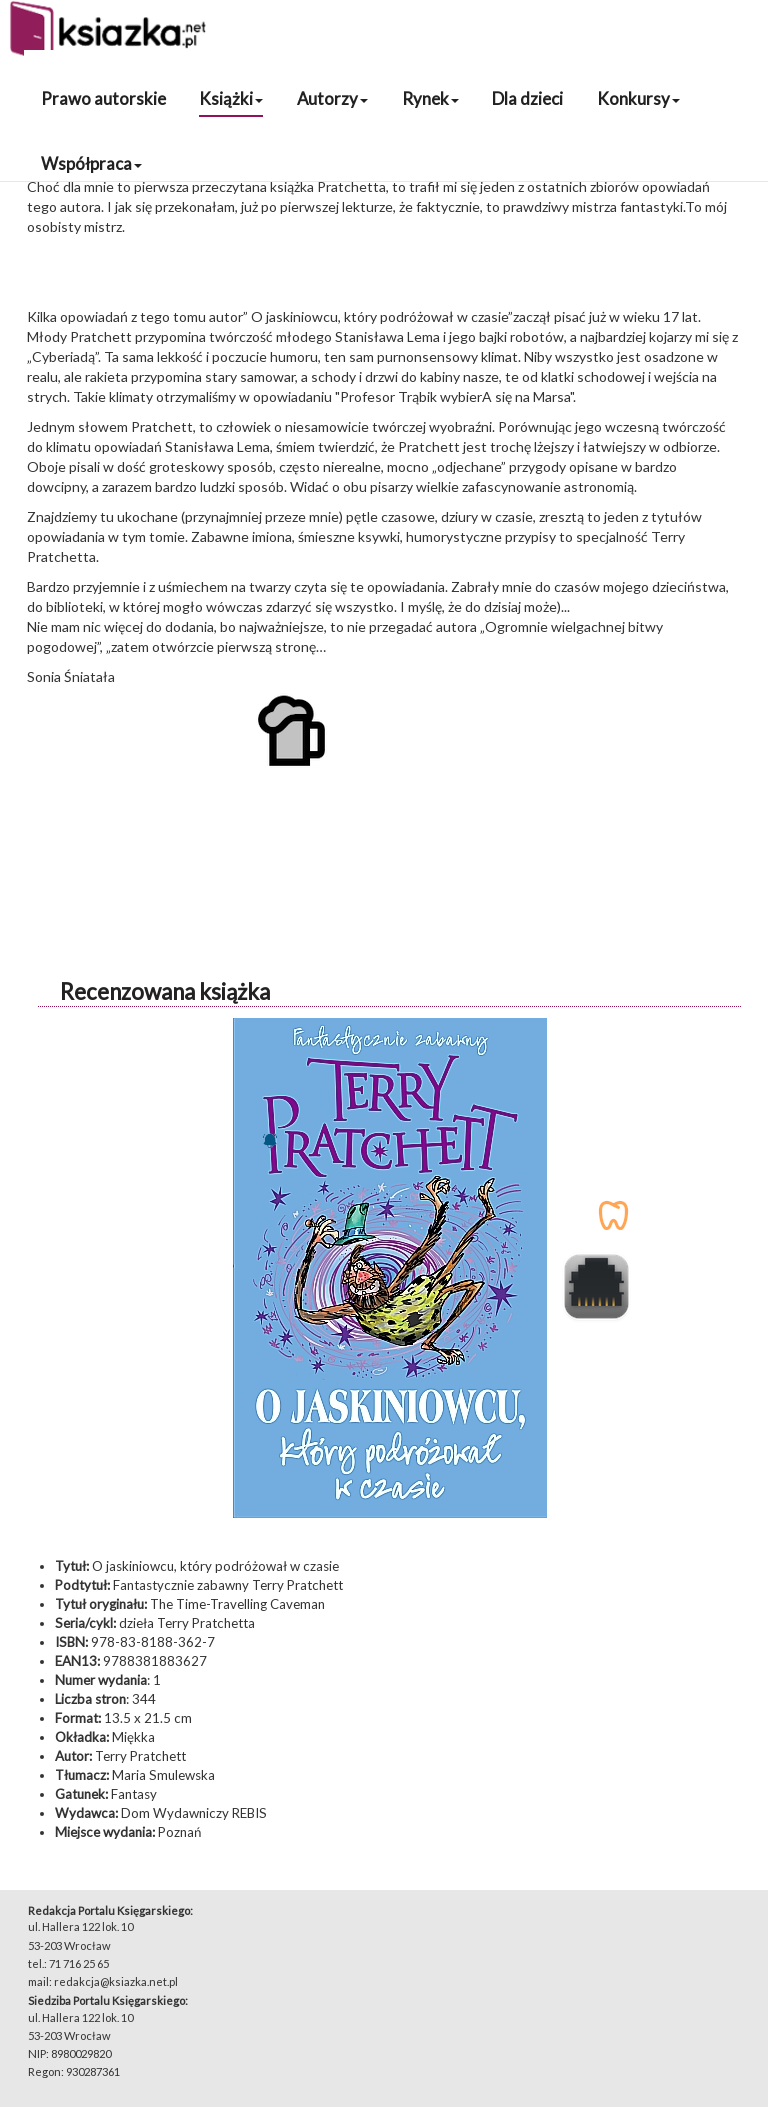 This screenshot has width=768, height=2107. Describe the element at coordinates (613, 1215) in the screenshot. I see `access dental health information` at that location.